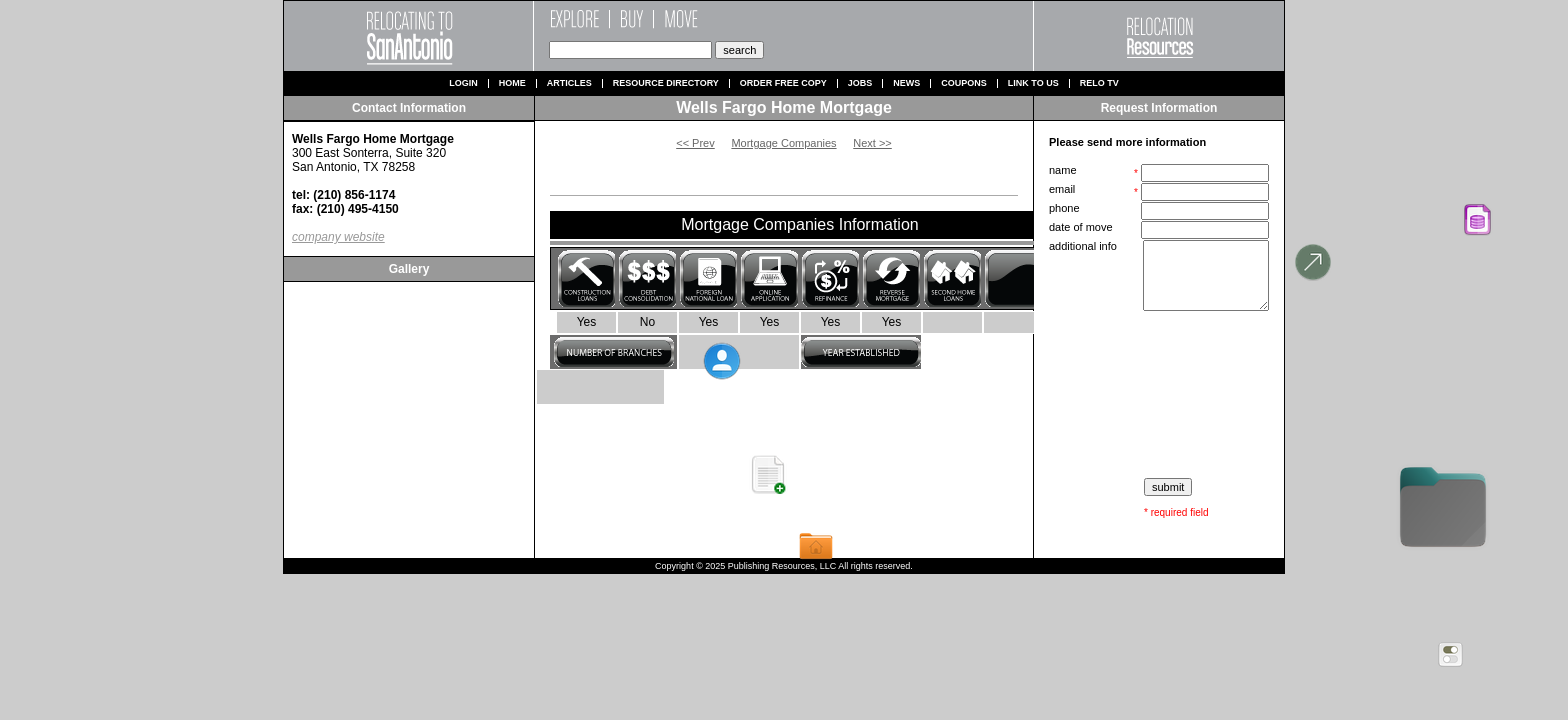  Describe the element at coordinates (1477, 219) in the screenshot. I see `libreoffice base database file` at that location.